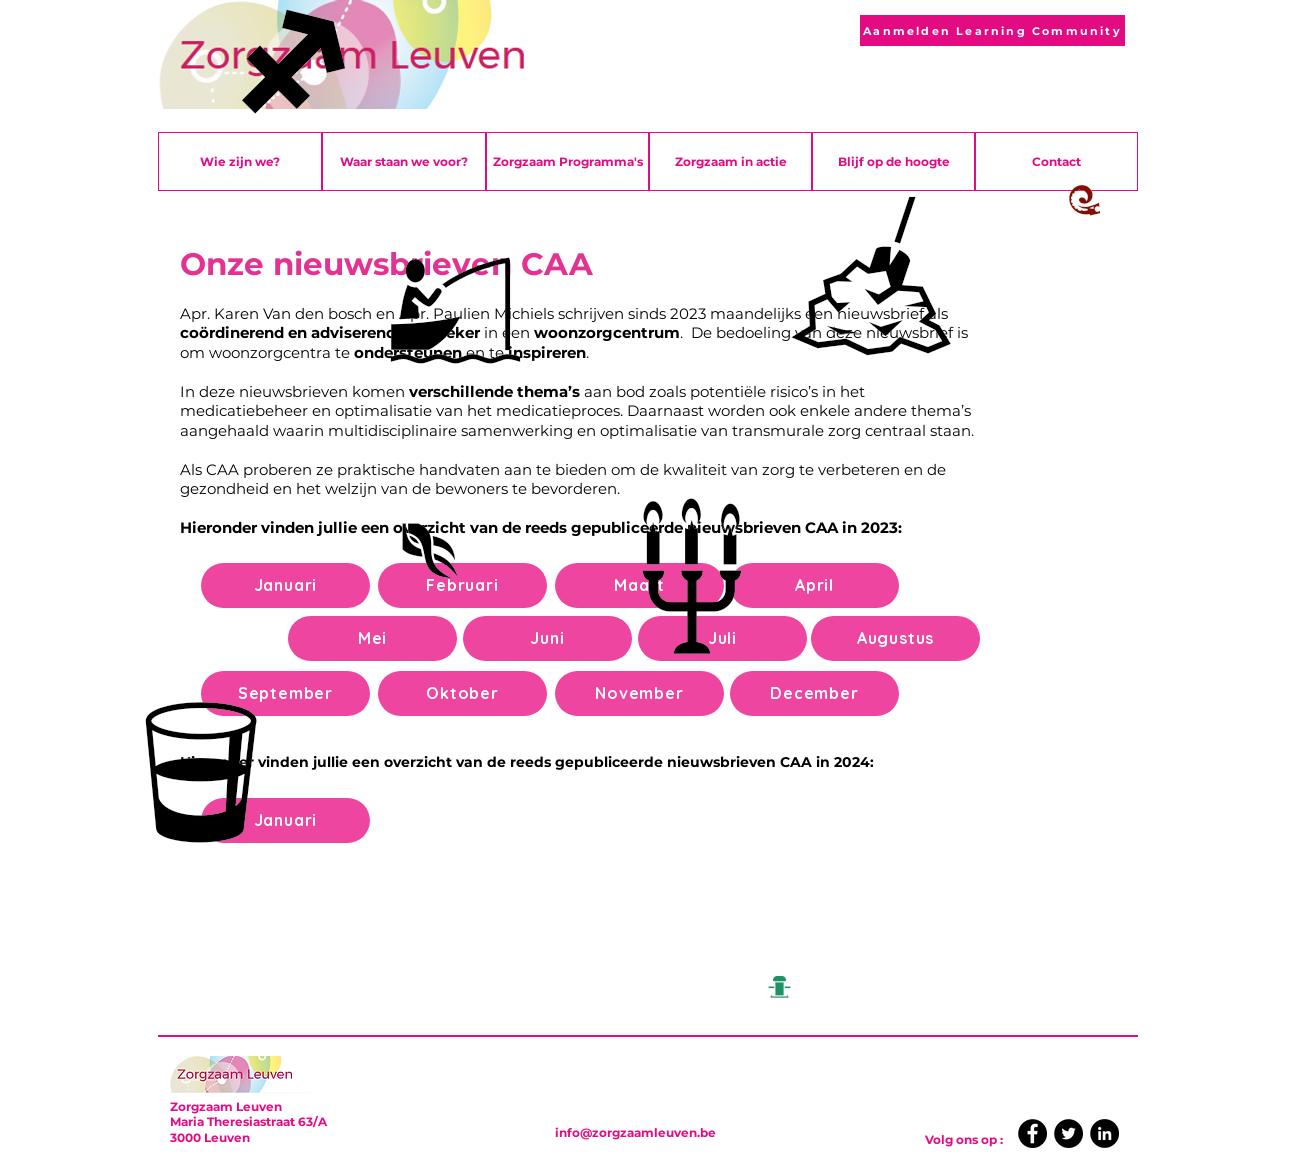 This screenshot has width=1296, height=1160. I want to click on access dragon or mythical creature content, so click(1084, 200).